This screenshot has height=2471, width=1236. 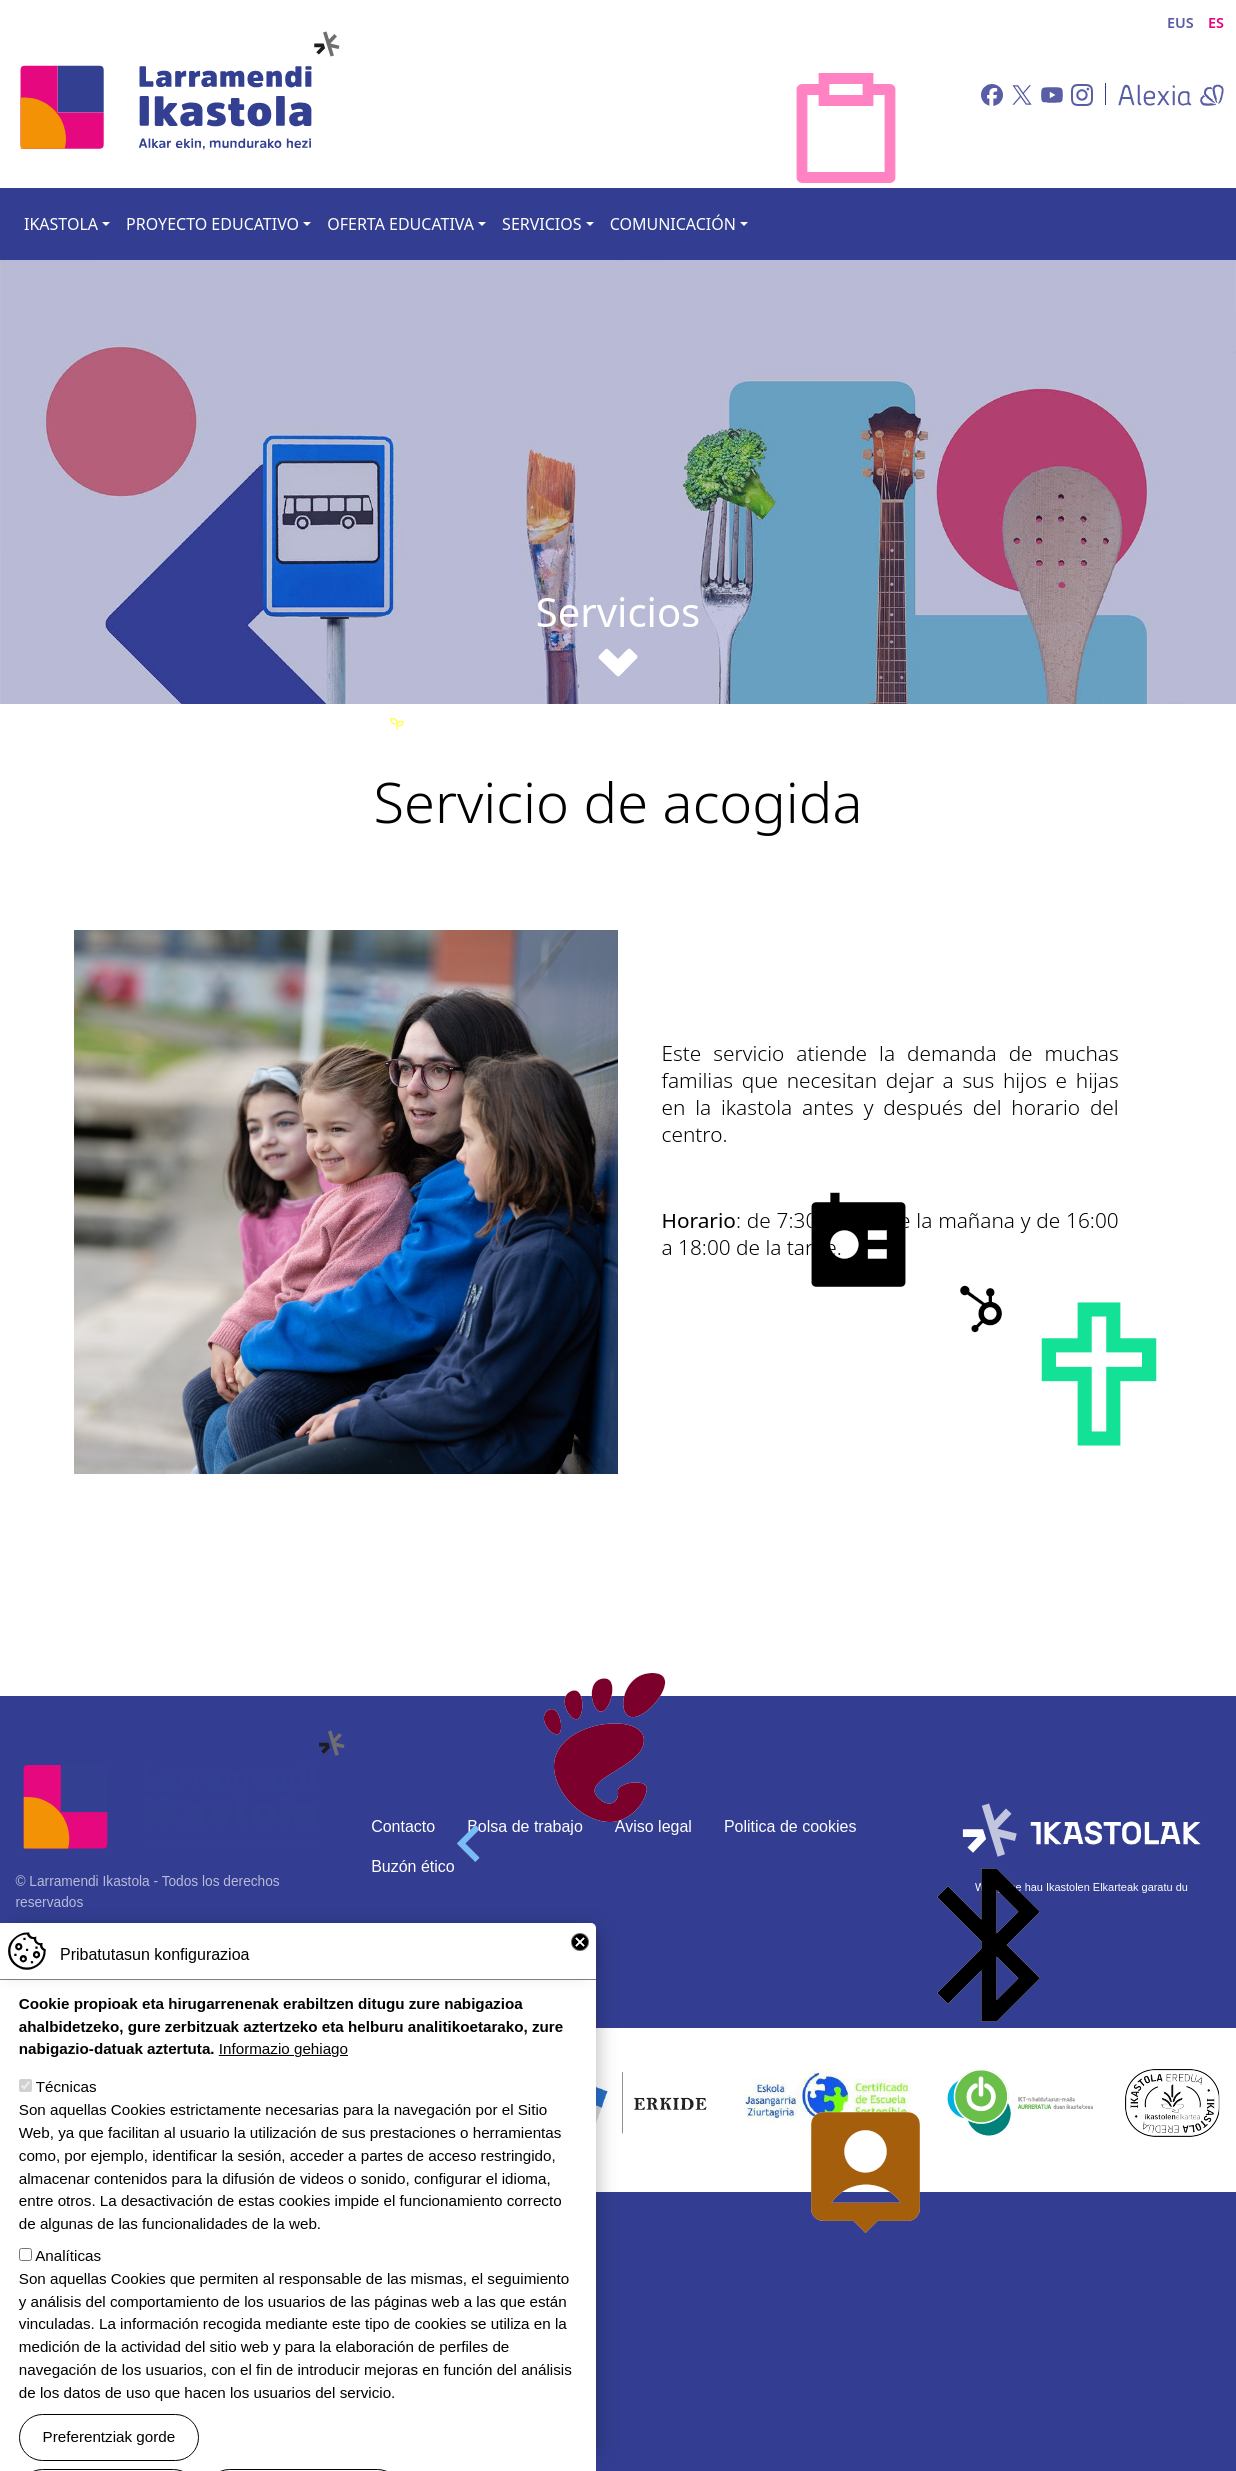 What do you see at coordinates (981, 1309) in the screenshot?
I see `open HubSpot integration` at bounding box center [981, 1309].